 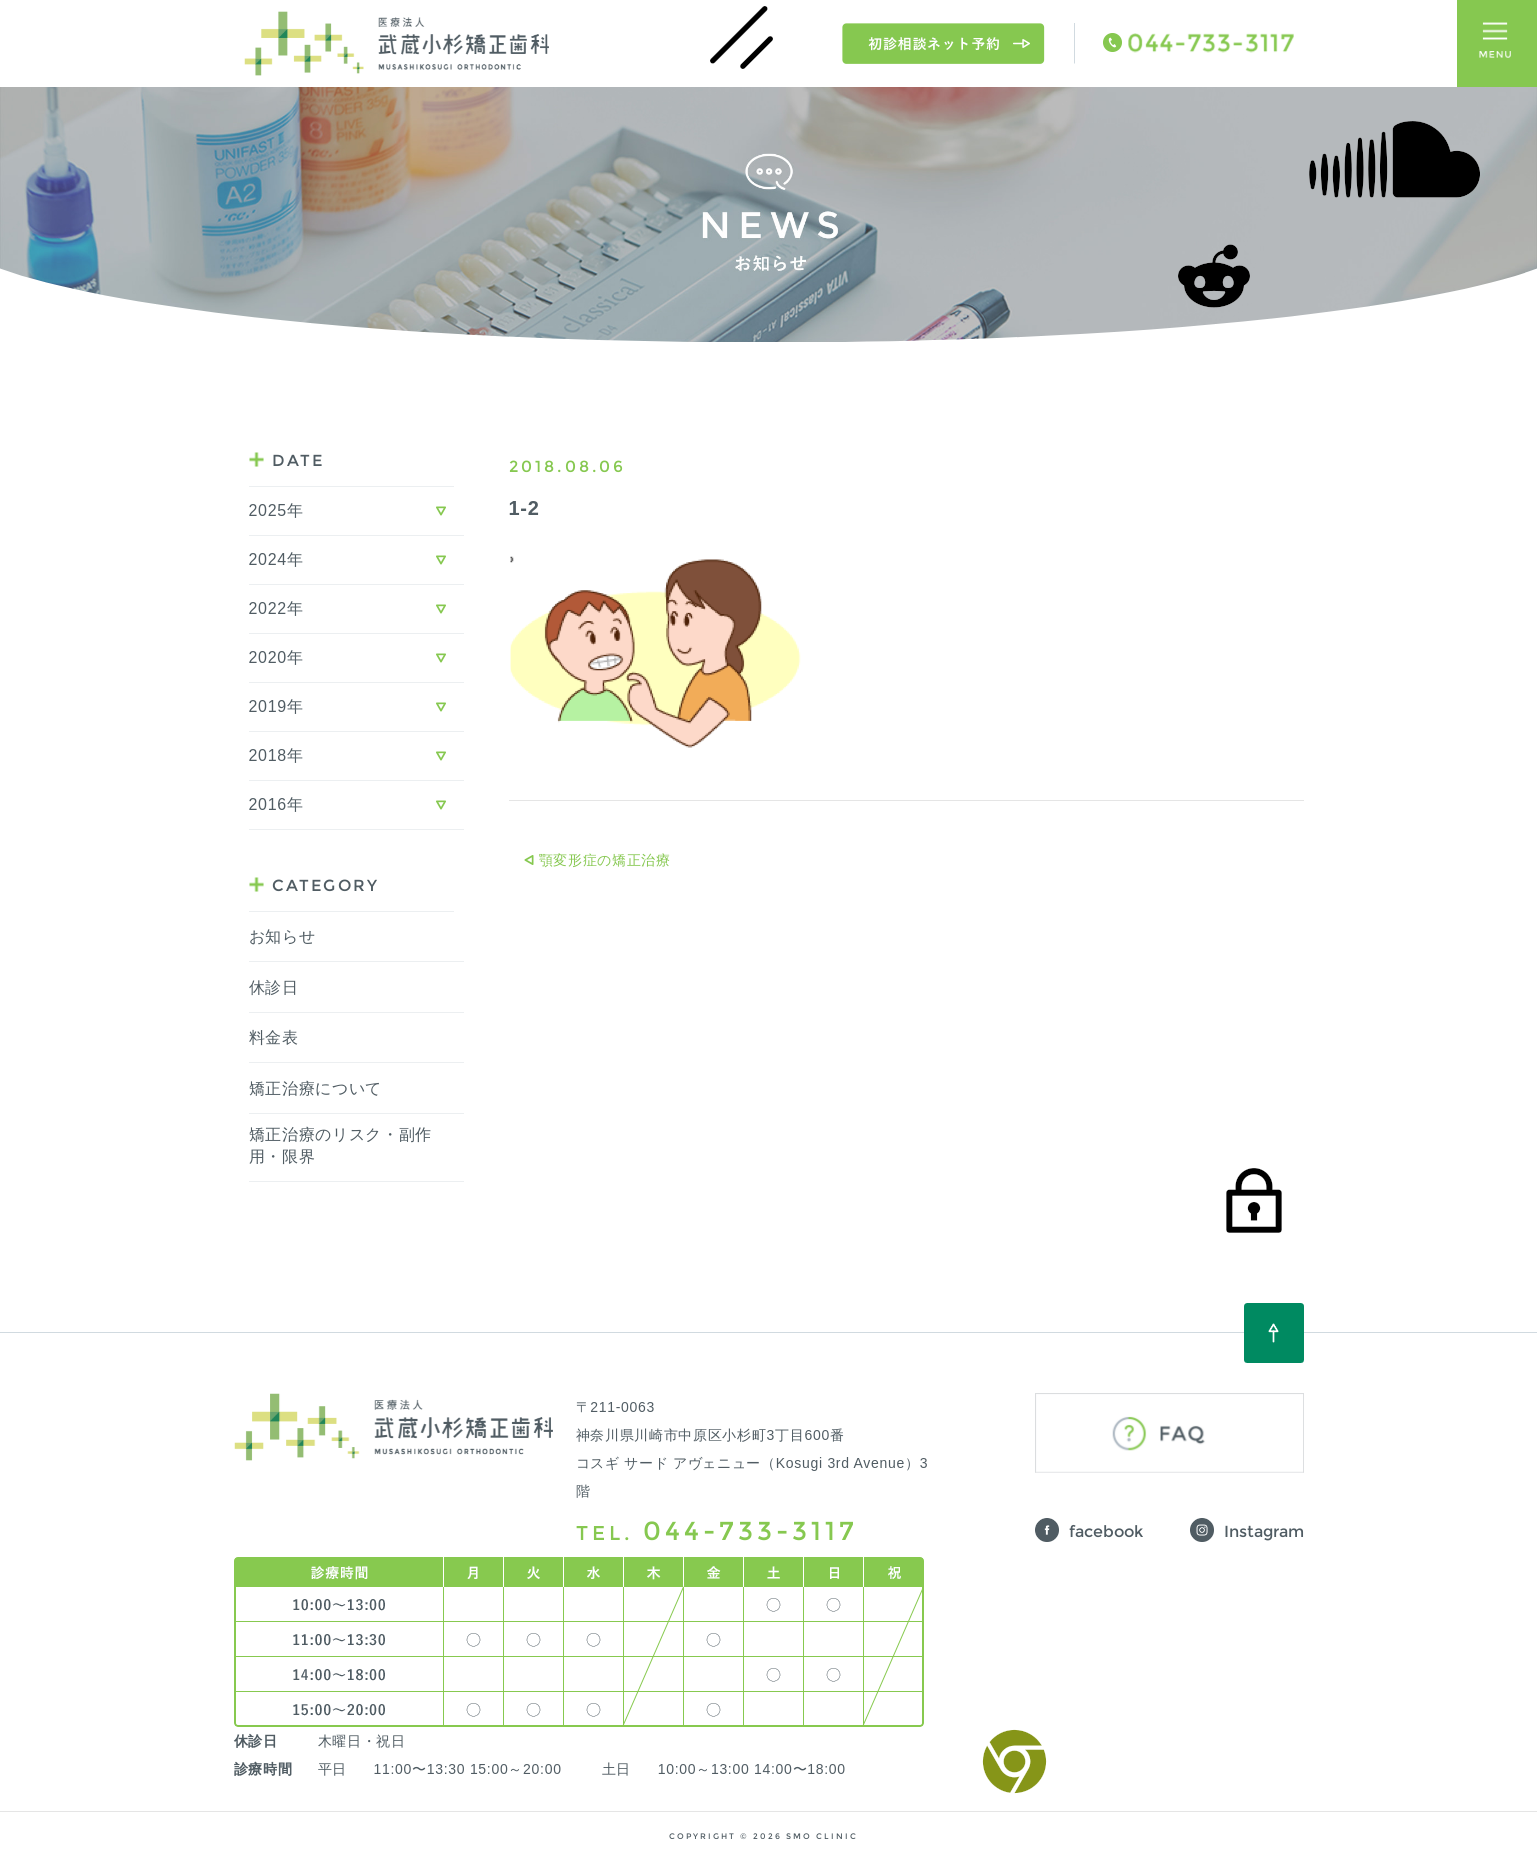 What do you see at coordinates (1014, 1761) in the screenshot?
I see `open google chrome browser` at bounding box center [1014, 1761].